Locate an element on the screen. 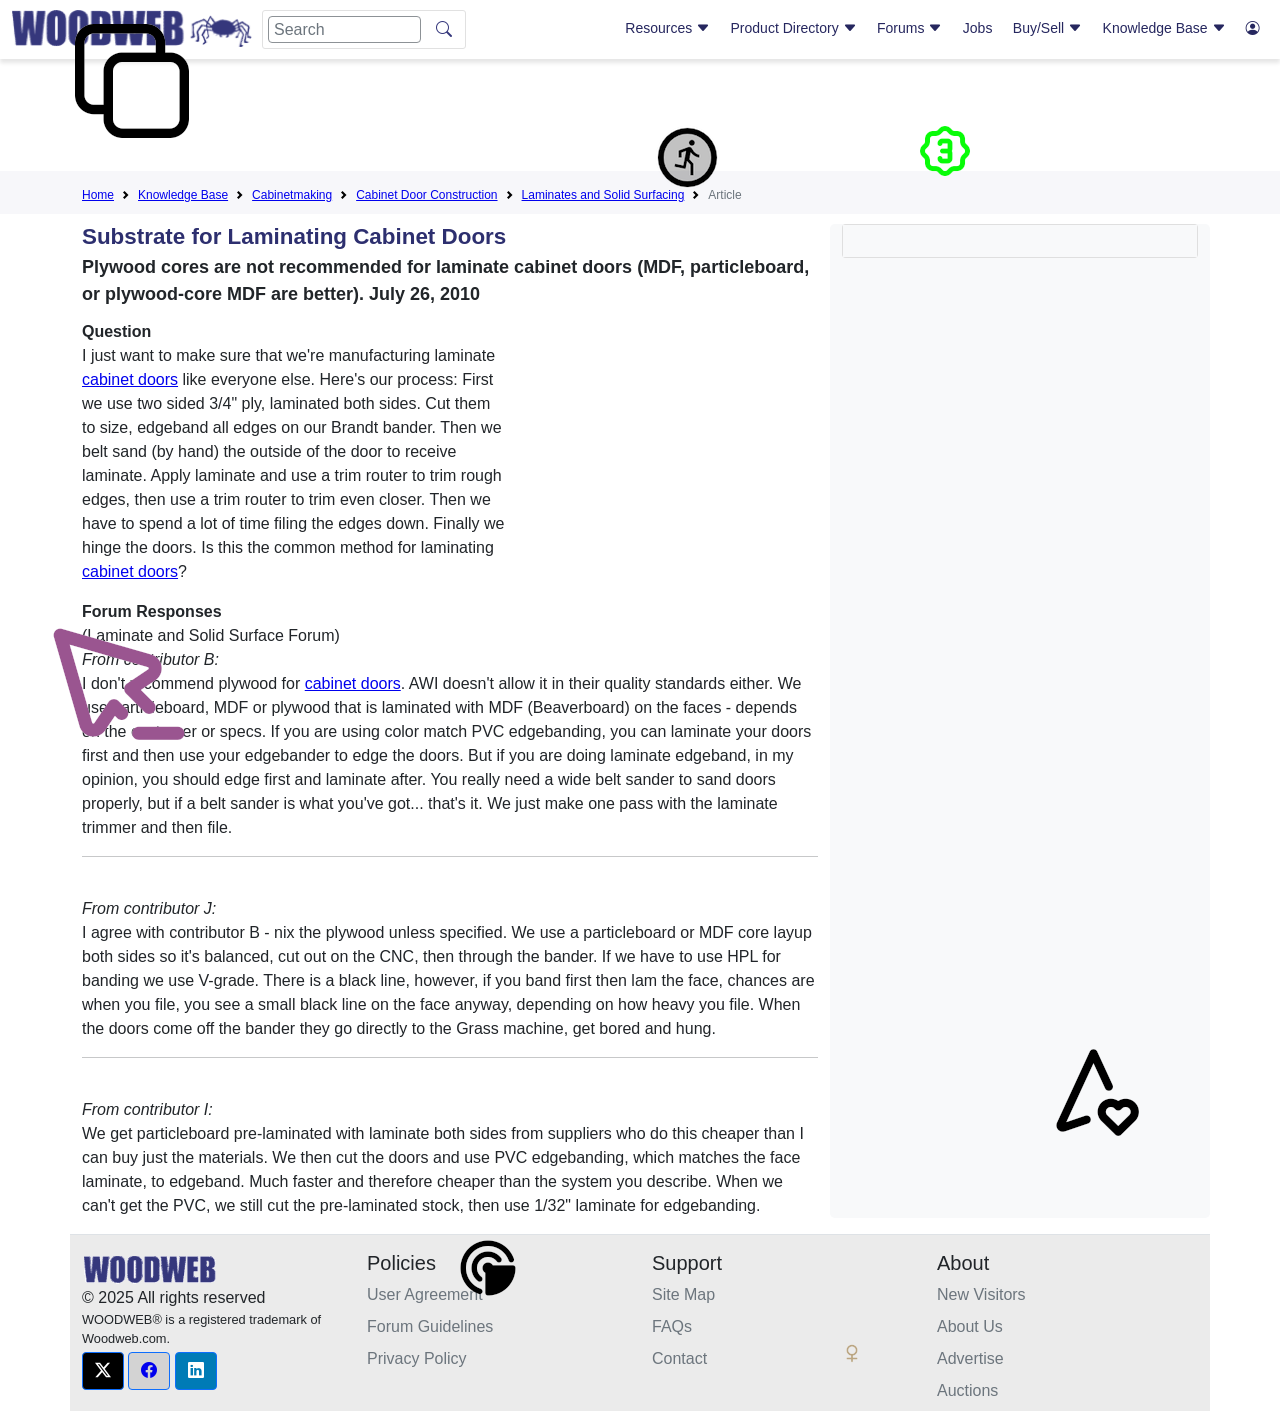 This screenshot has height=1411, width=1280. navigate to a favorite or saved location is located at coordinates (1093, 1090).